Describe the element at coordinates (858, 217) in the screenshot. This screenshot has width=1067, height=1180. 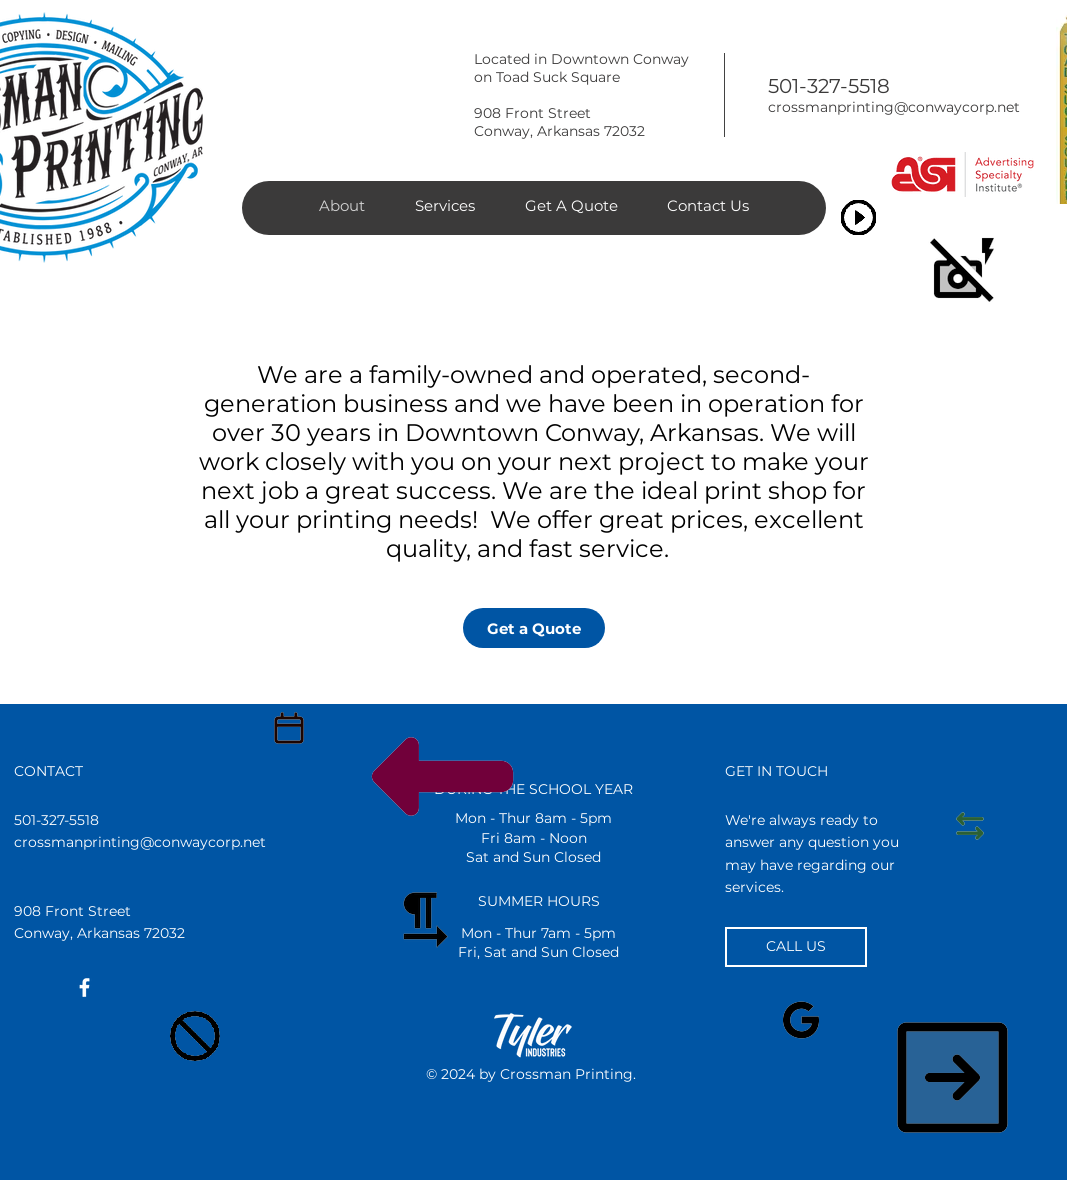
I see `play video or audio content` at that location.